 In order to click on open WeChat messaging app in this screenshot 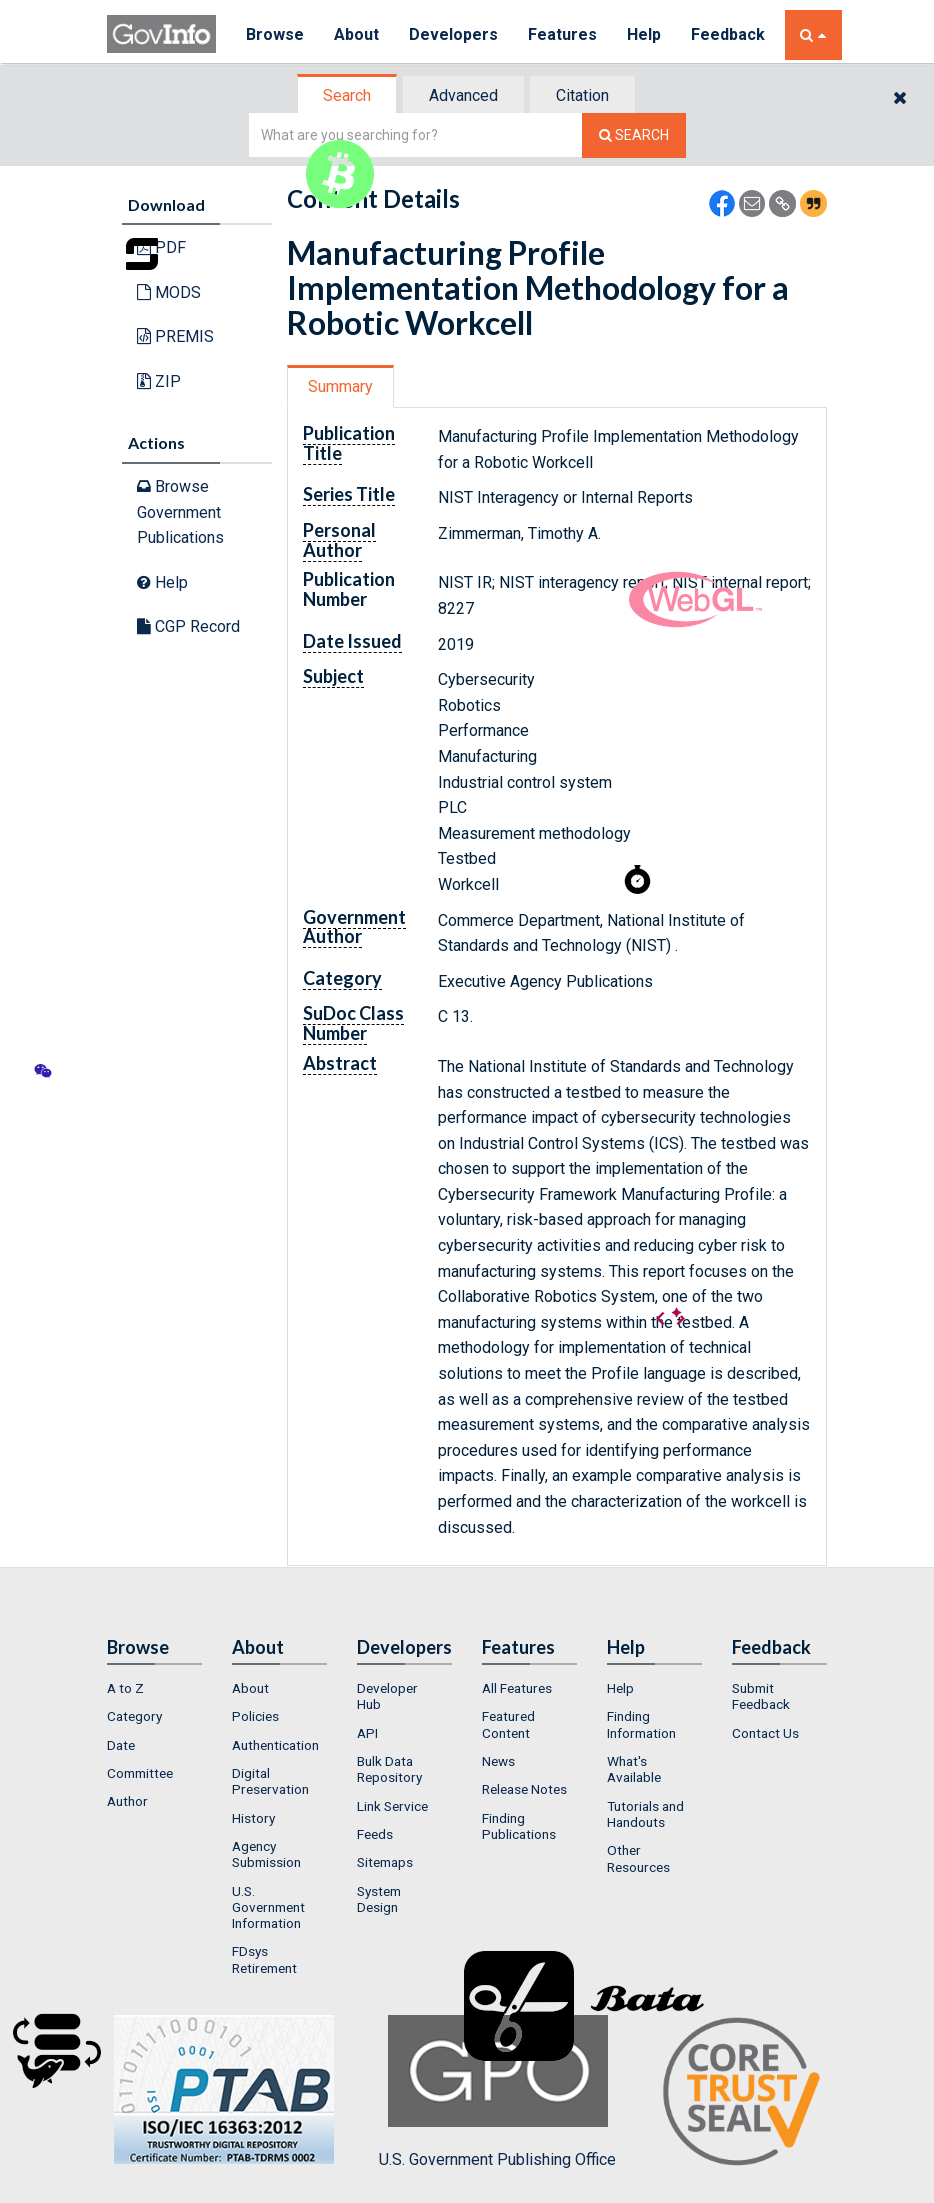, I will do `click(43, 1071)`.